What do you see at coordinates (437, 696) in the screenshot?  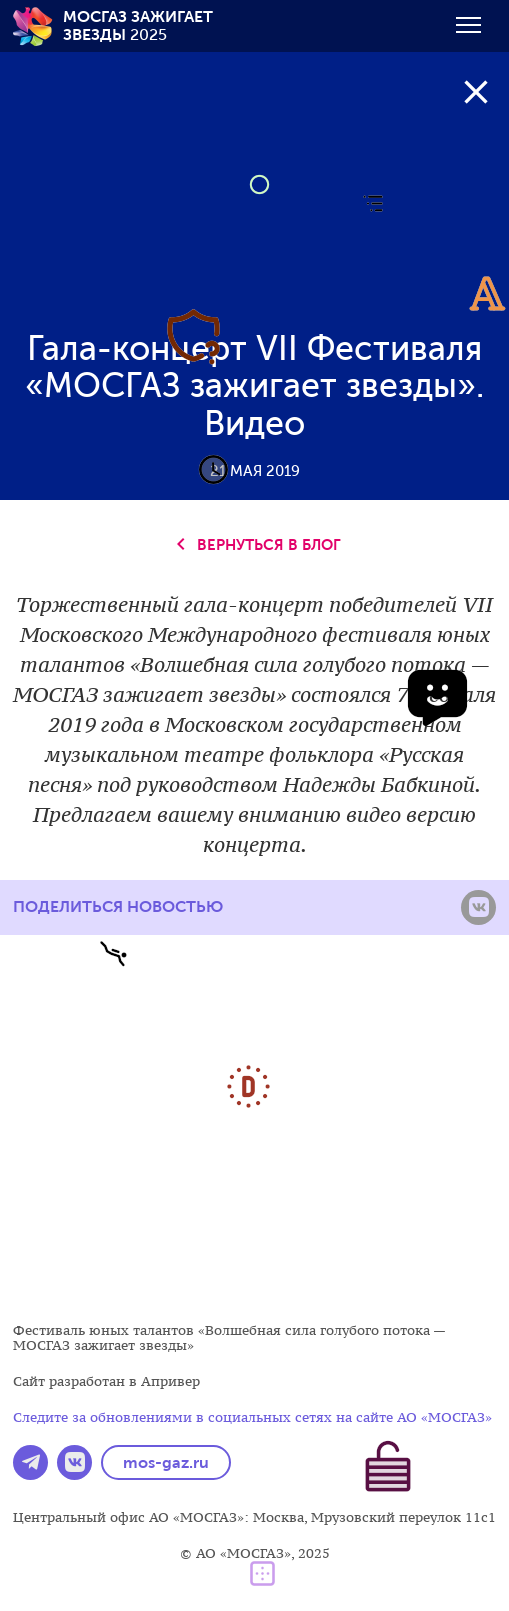 I see `open chatbot or AI assistant` at bounding box center [437, 696].